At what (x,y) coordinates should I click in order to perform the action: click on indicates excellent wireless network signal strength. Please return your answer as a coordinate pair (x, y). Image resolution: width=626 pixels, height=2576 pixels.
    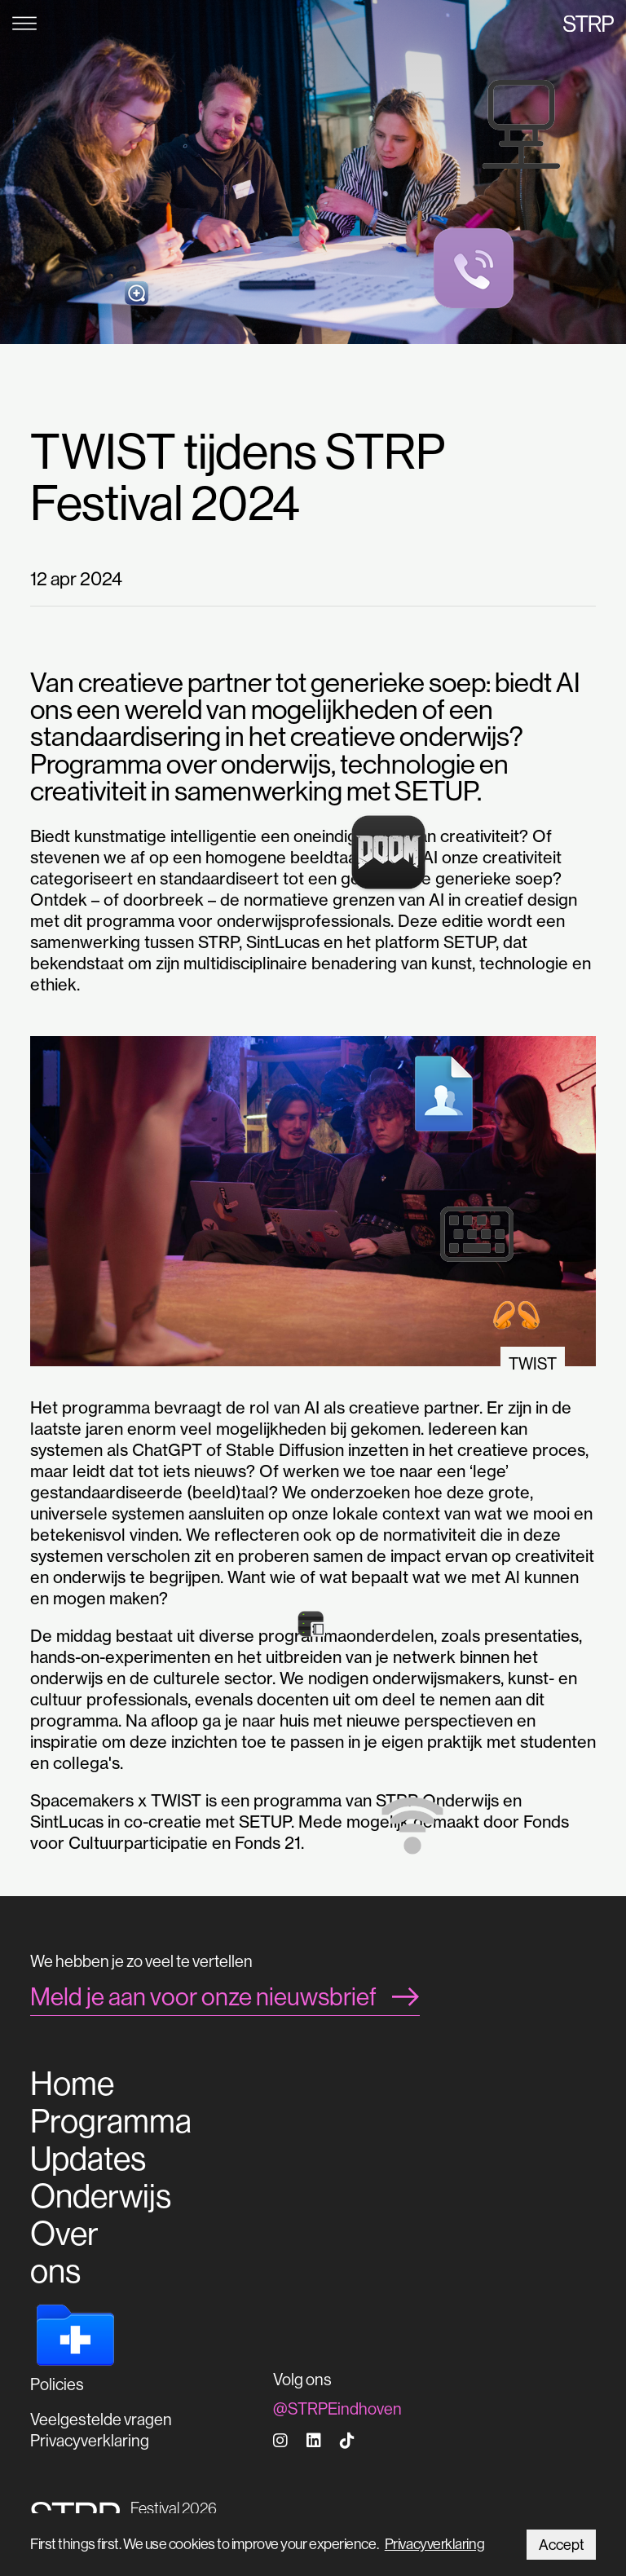
    Looking at the image, I should click on (412, 1824).